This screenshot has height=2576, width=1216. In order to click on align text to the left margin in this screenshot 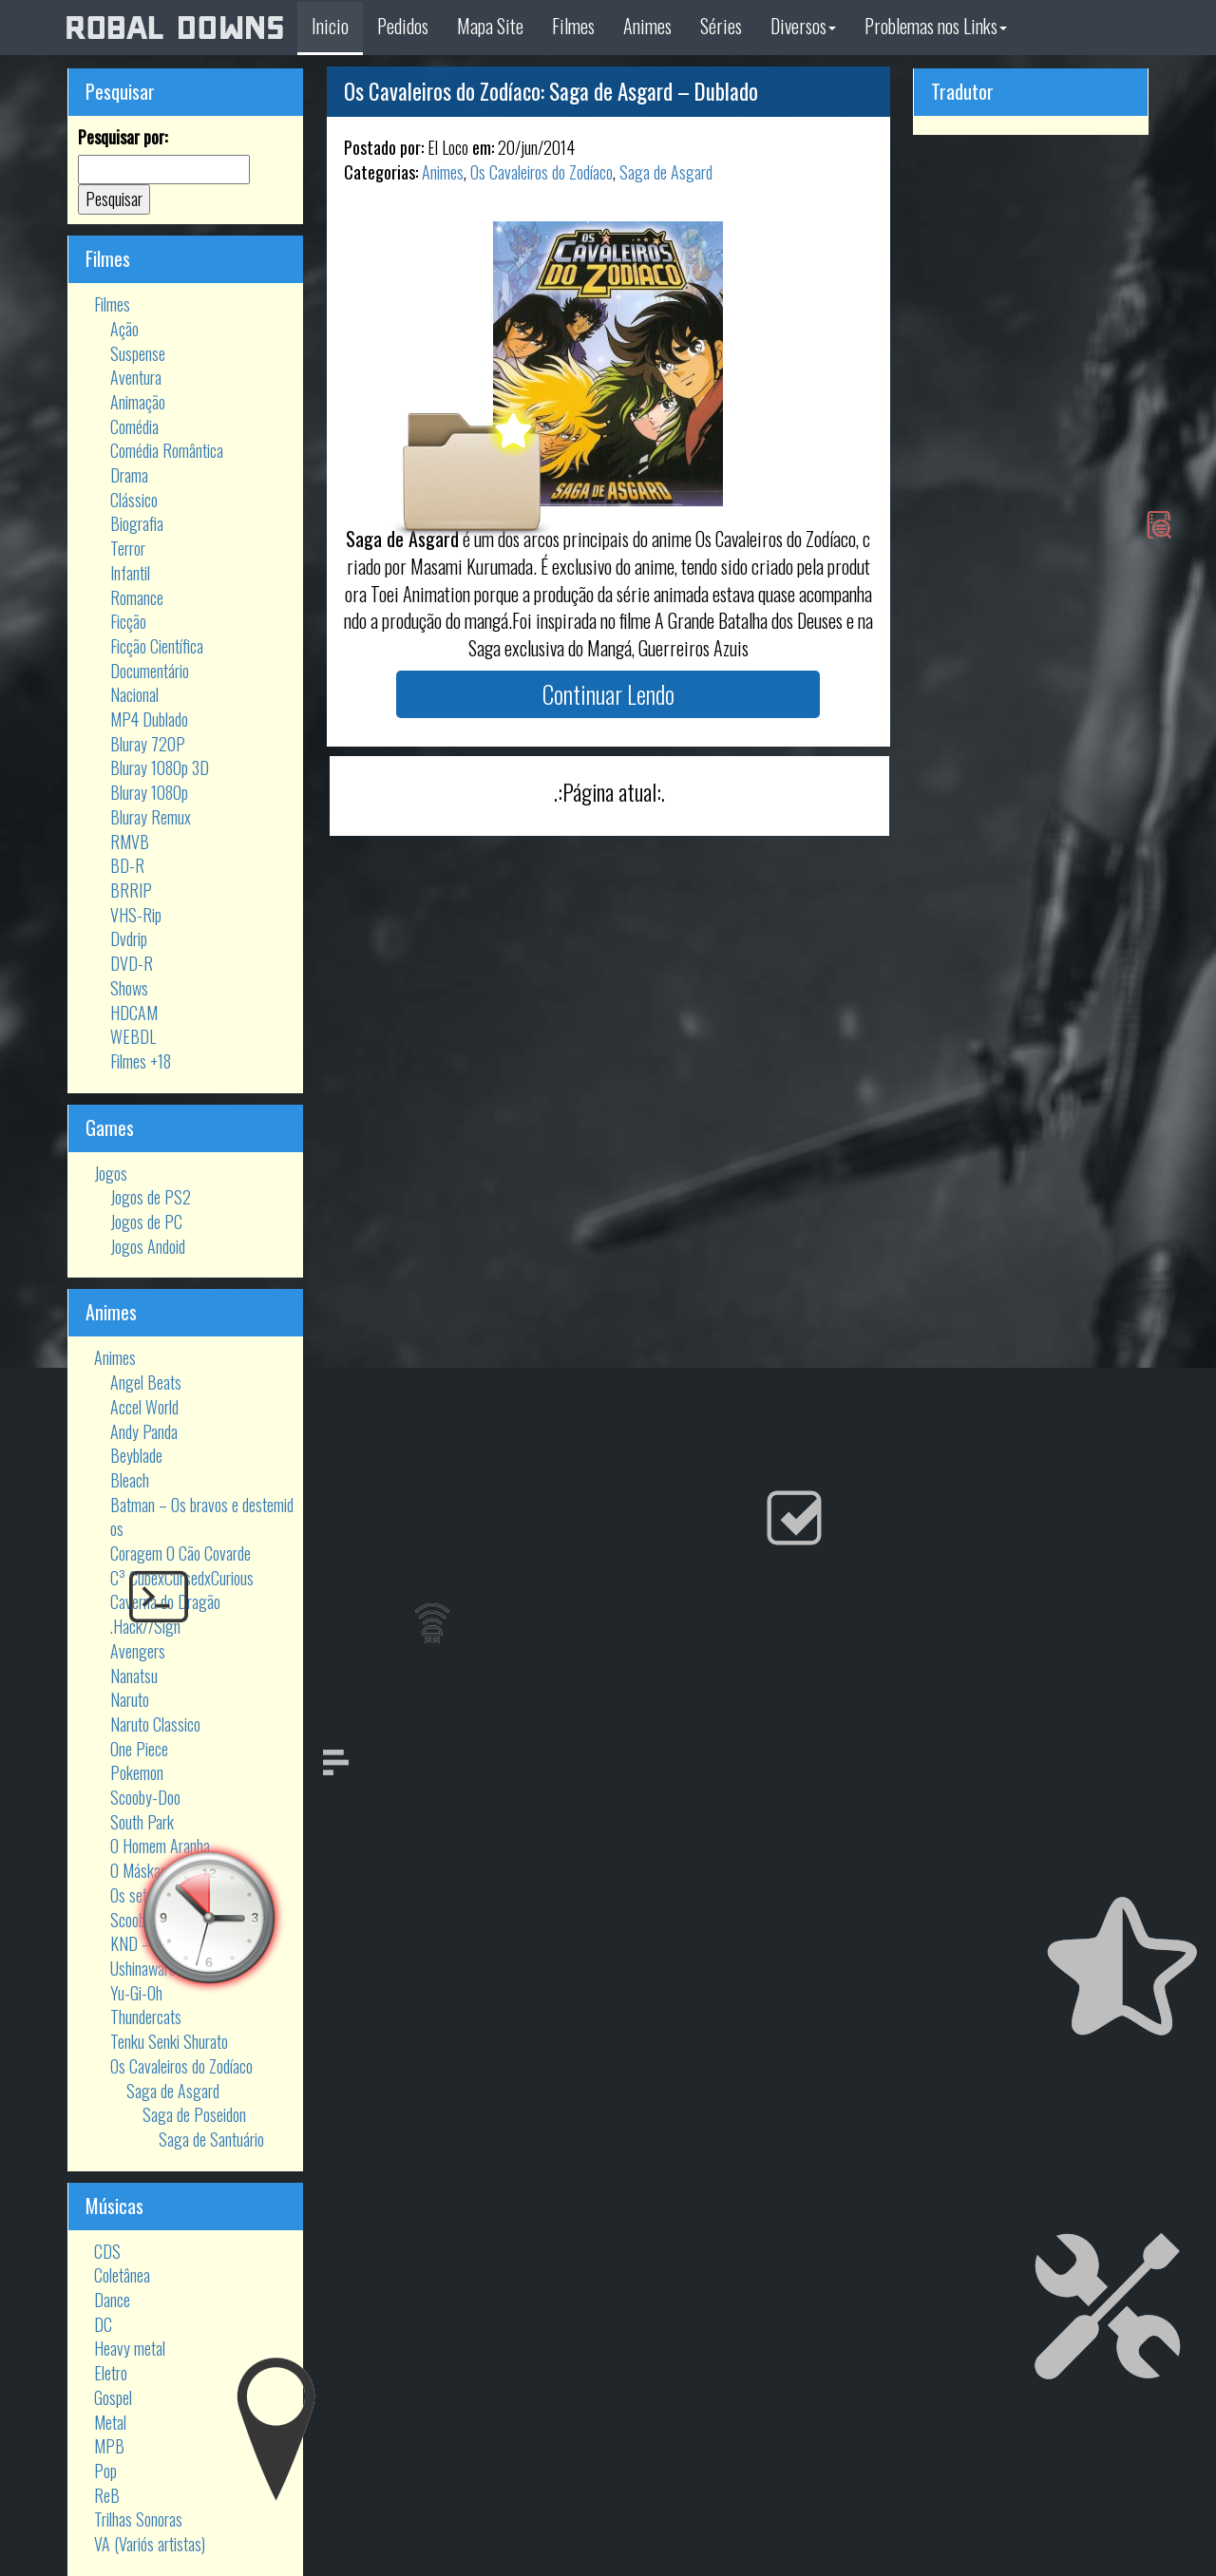, I will do `click(335, 1762)`.